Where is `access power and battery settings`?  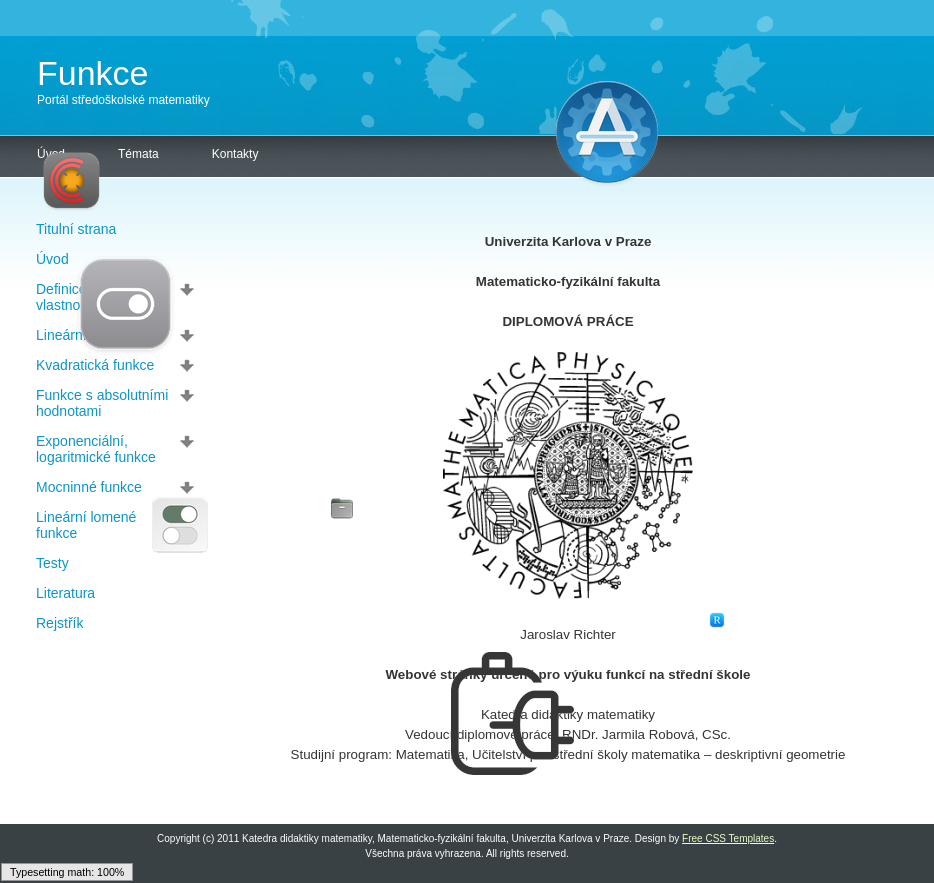 access power and battery settings is located at coordinates (512, 713).